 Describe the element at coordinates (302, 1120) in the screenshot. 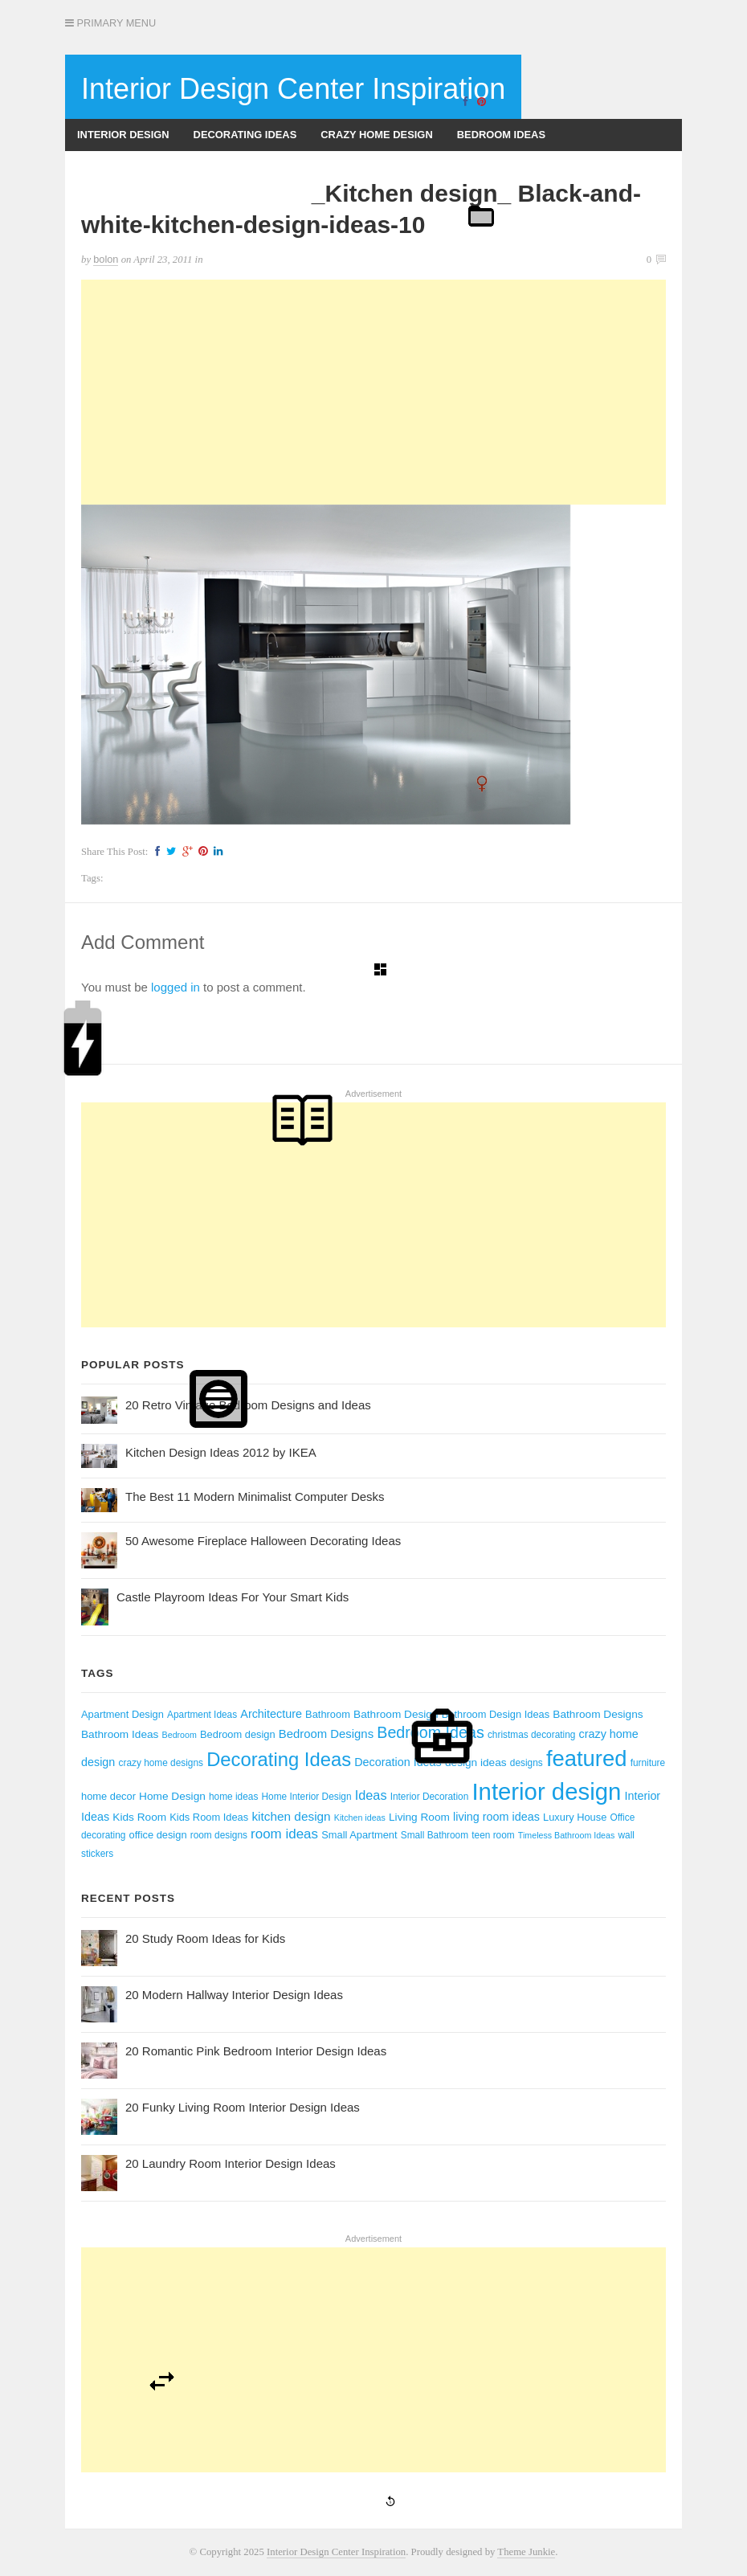

I see `open documentation or help guide` at that location.